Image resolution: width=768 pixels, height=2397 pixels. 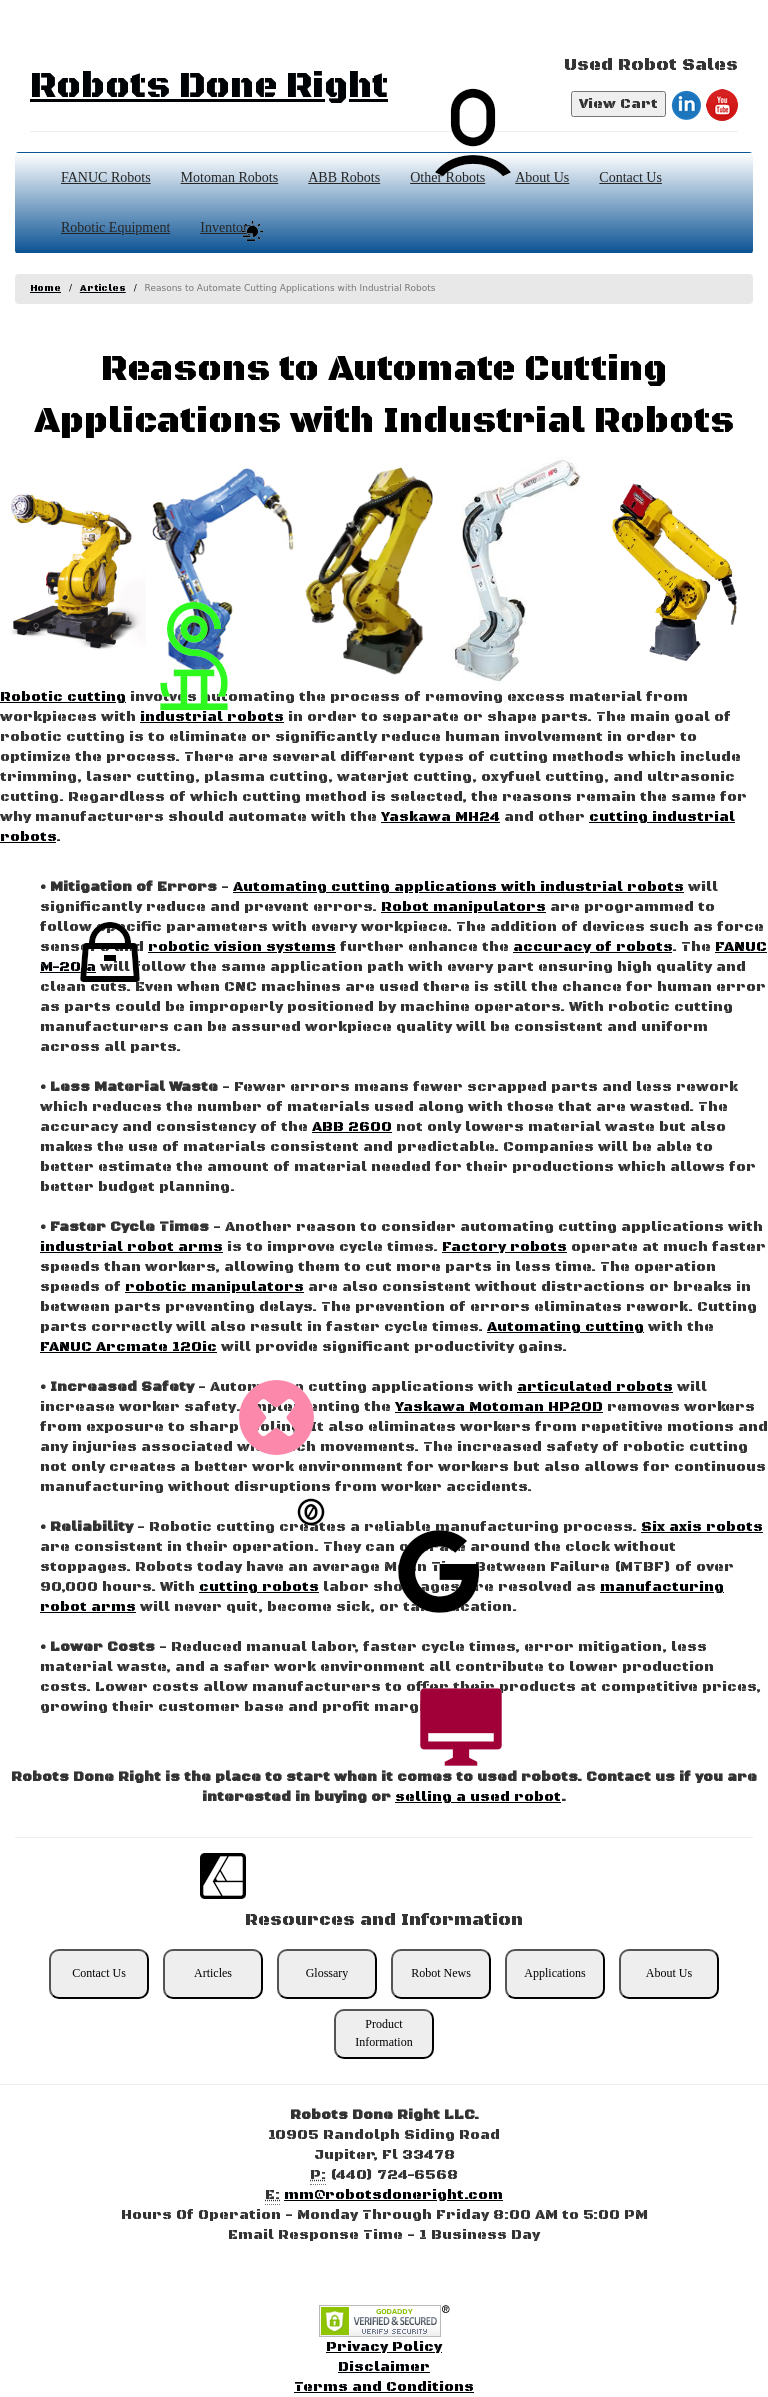 What do you see at coordinates (194, 656) in the screenshot?
I see `simple icons brand logo` at bounding box center [194, 656].